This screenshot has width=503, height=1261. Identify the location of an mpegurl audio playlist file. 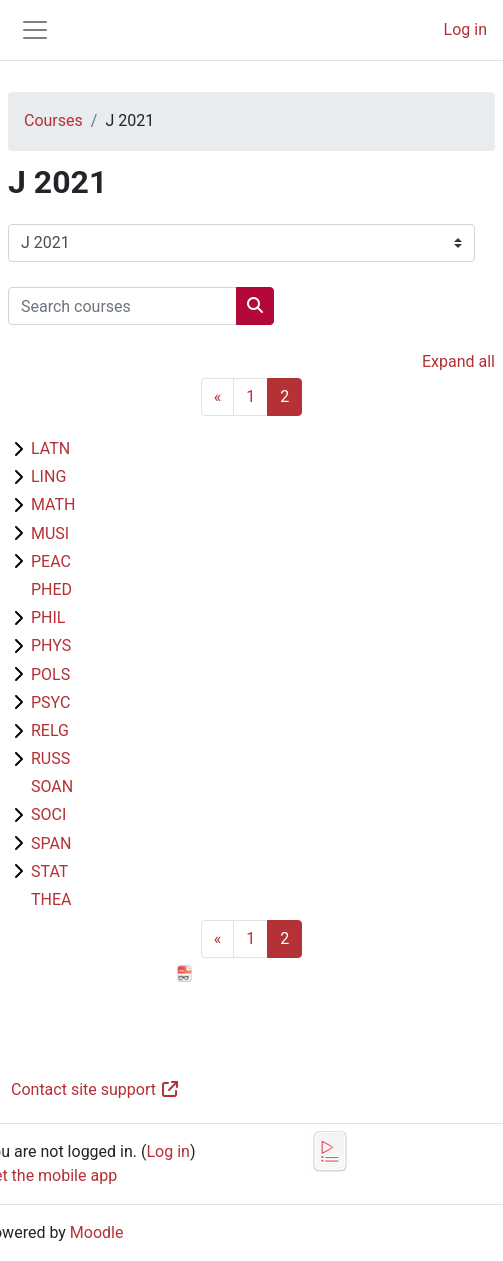
(330, 1151).